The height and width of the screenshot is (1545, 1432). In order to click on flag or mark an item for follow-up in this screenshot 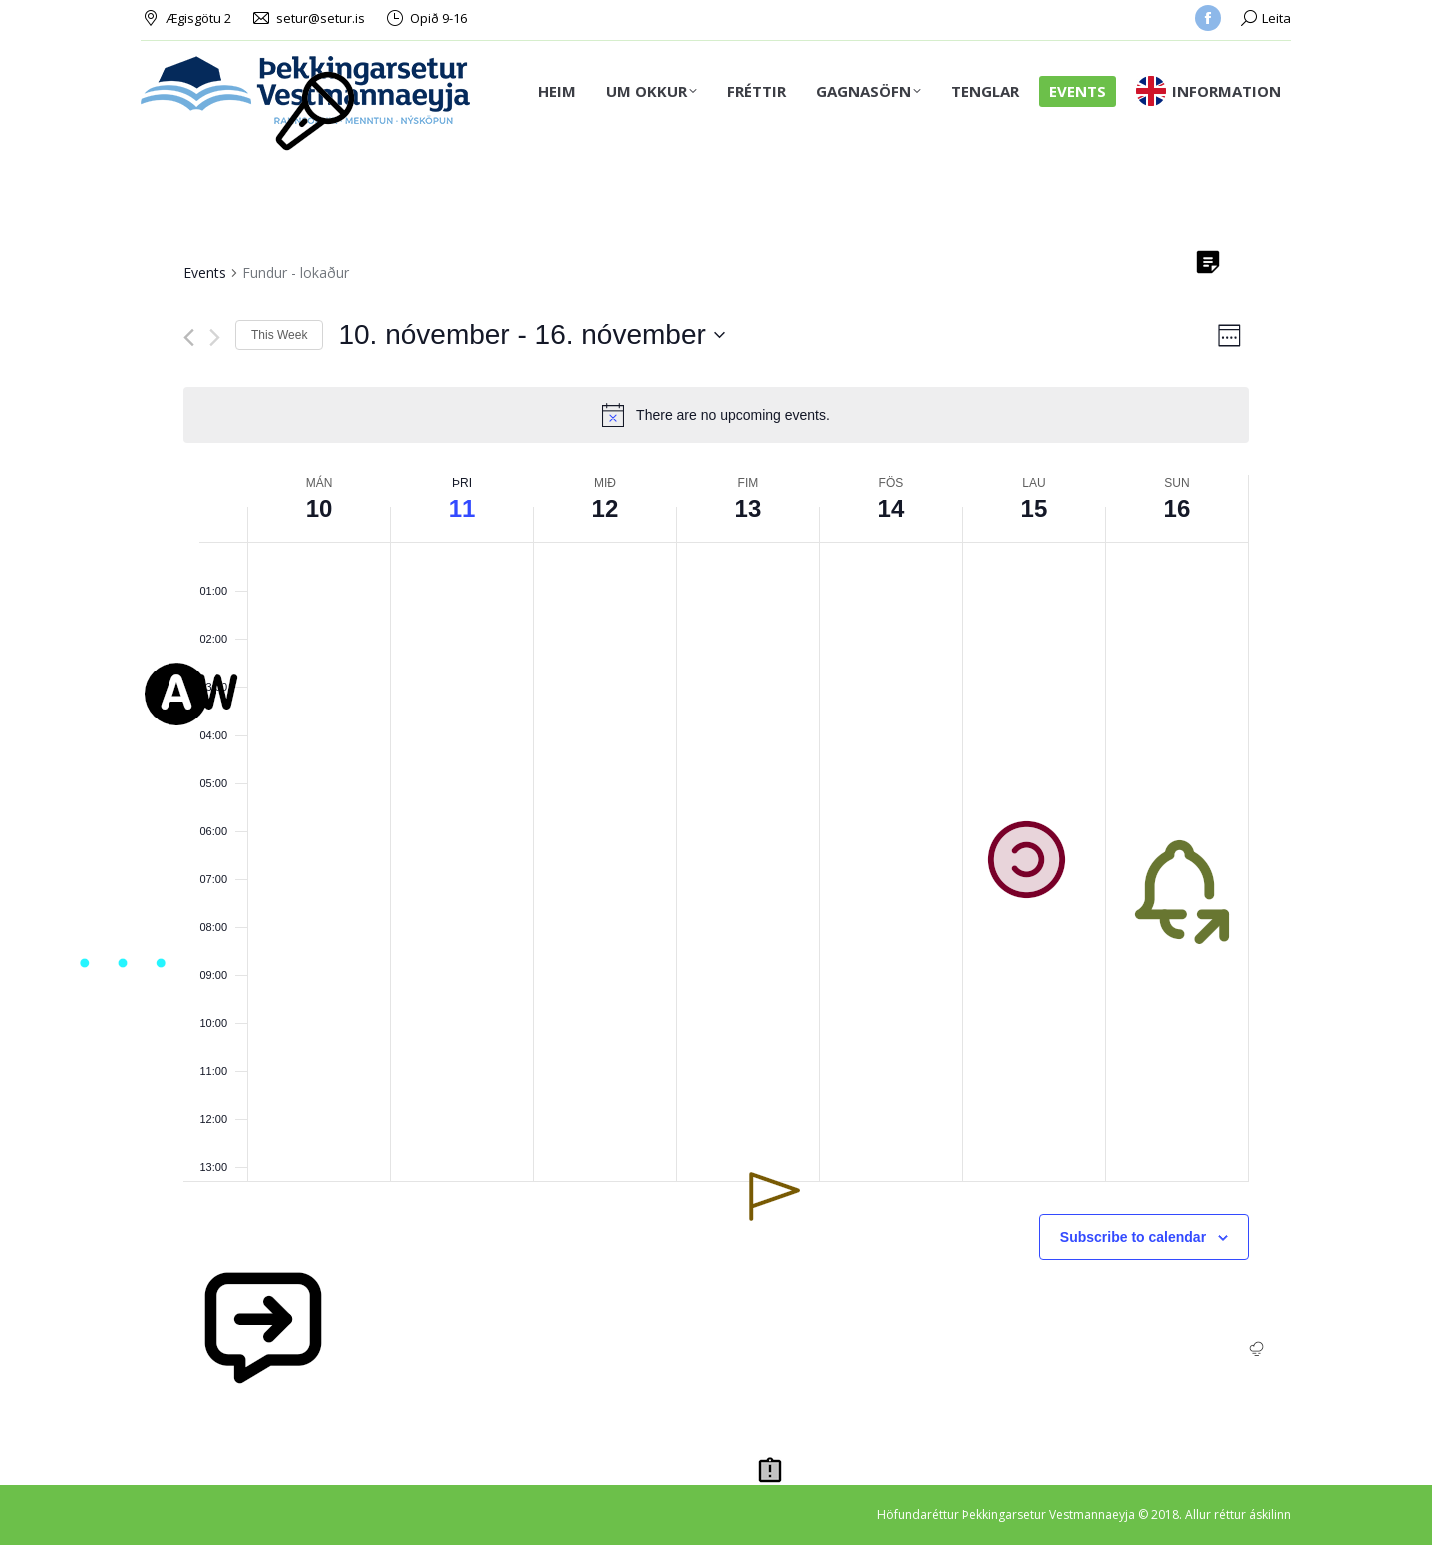, I will do `click(769, 1196)`.